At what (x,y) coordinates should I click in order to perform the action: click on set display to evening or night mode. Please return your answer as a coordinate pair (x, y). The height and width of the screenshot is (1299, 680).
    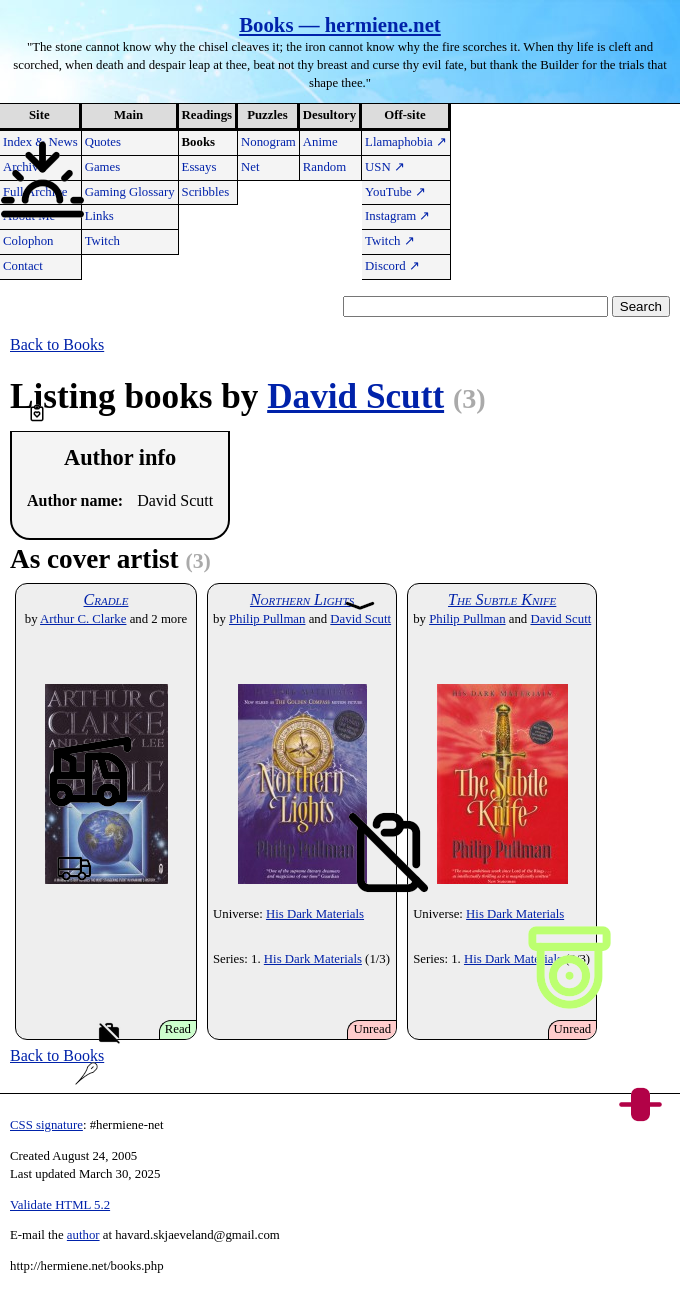
    Looking at the image, I should click on (42, 179).